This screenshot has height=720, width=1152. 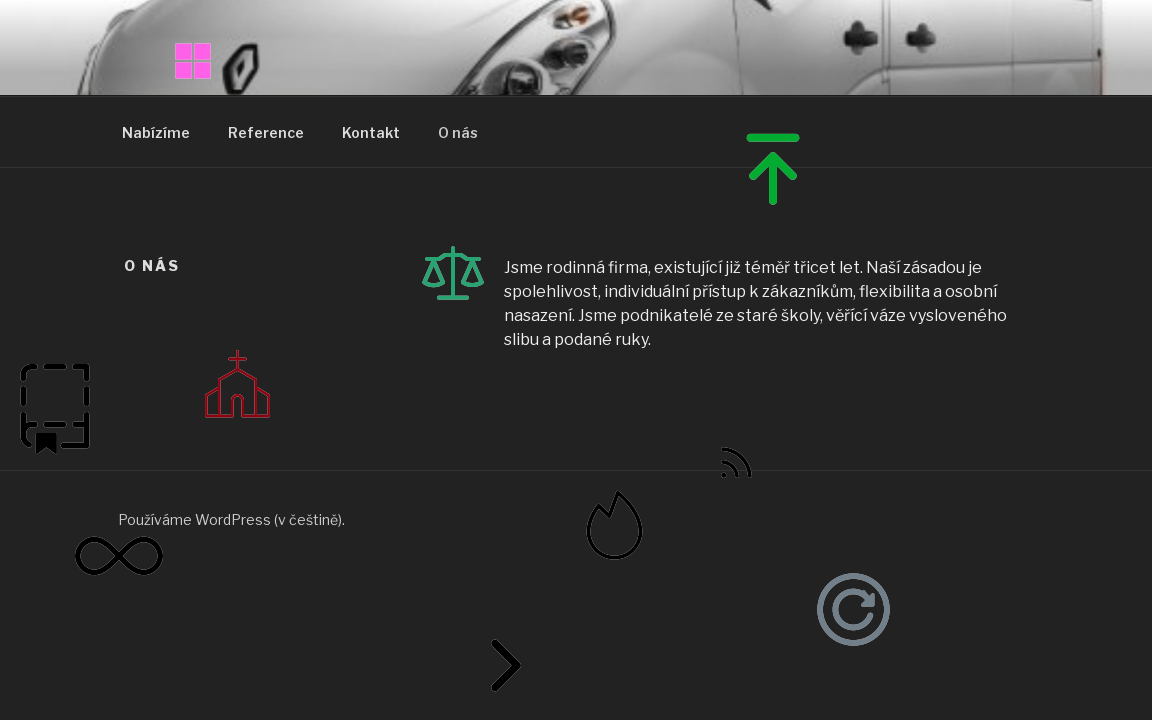 I want to click on view items in grid layout, so click(x=193, y=61).